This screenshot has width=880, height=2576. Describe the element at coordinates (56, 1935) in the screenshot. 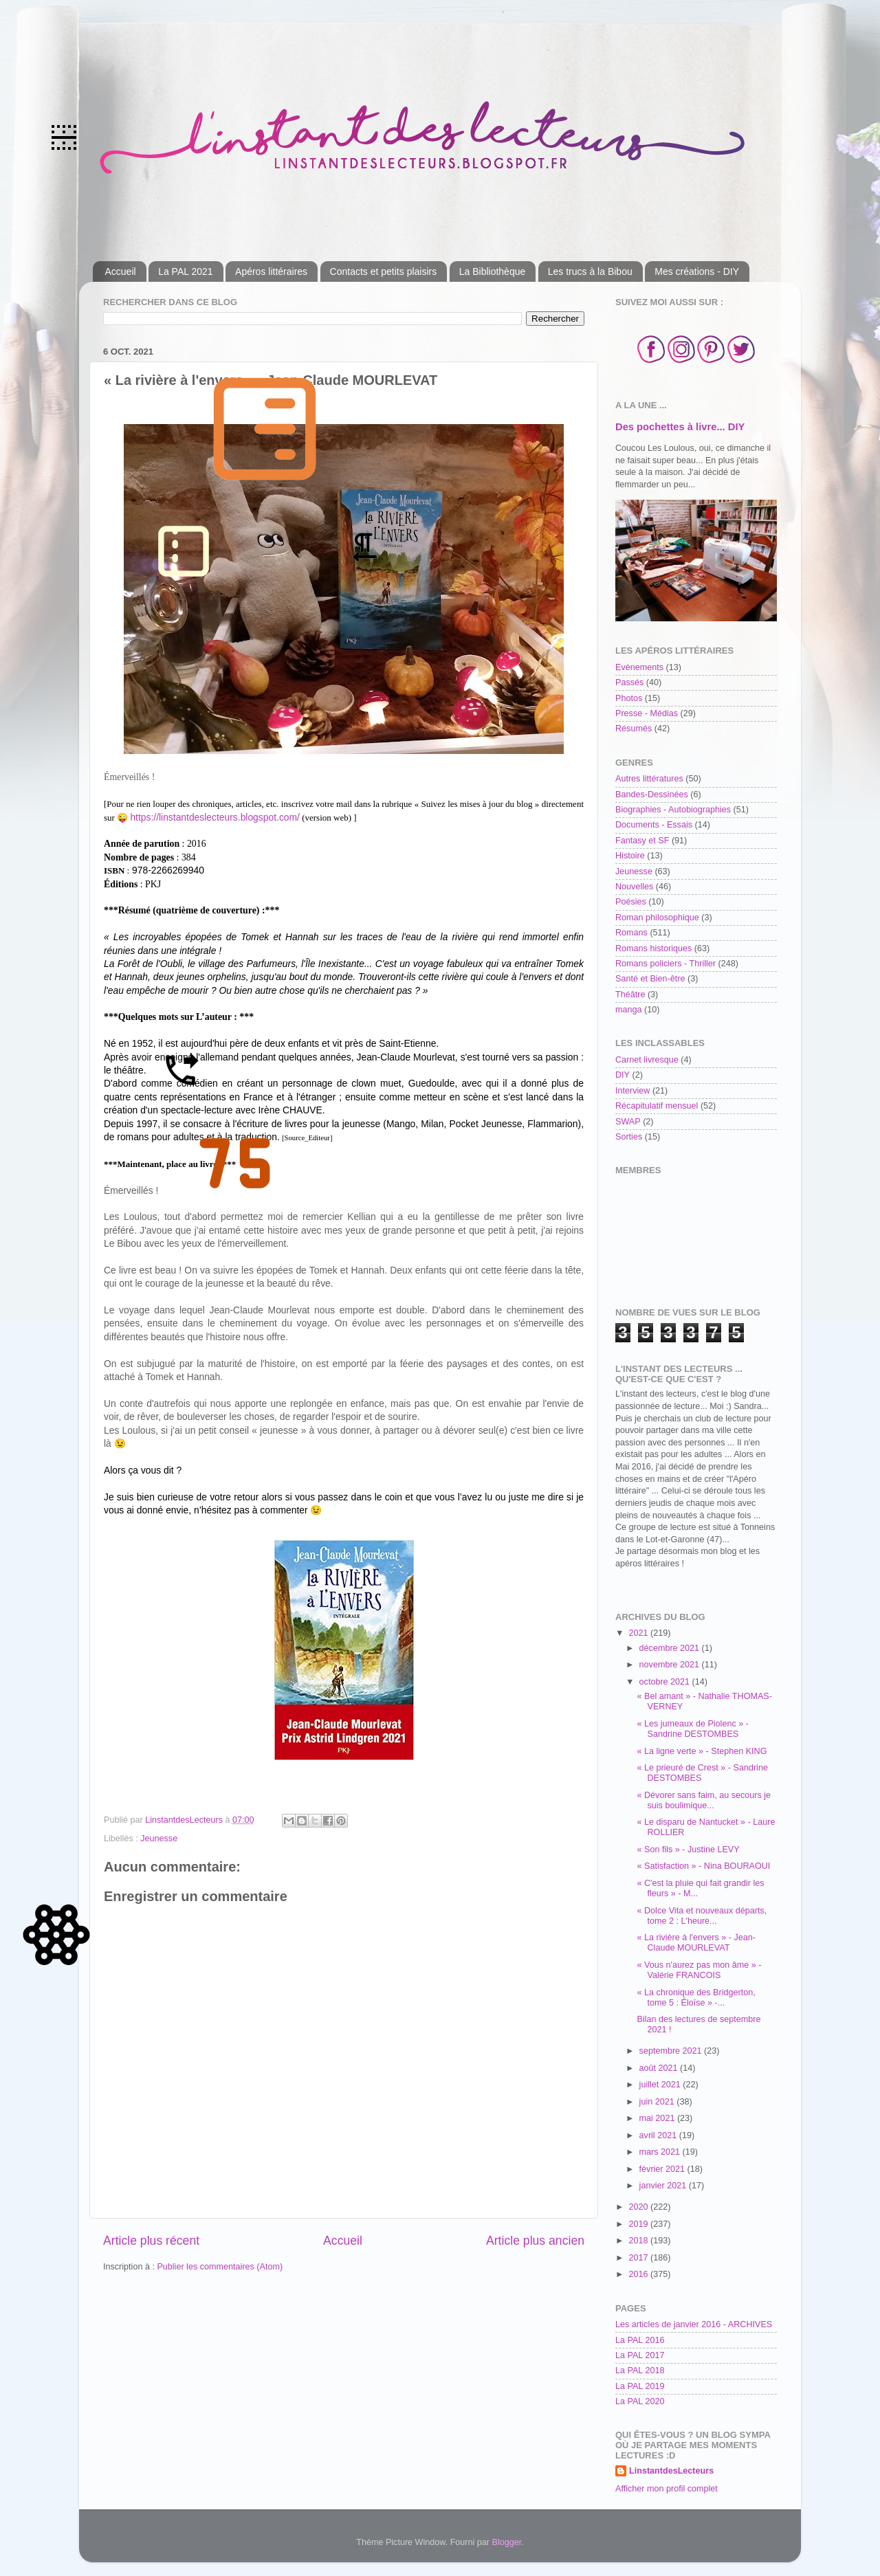

I see `view star-ring network topology` at that location.